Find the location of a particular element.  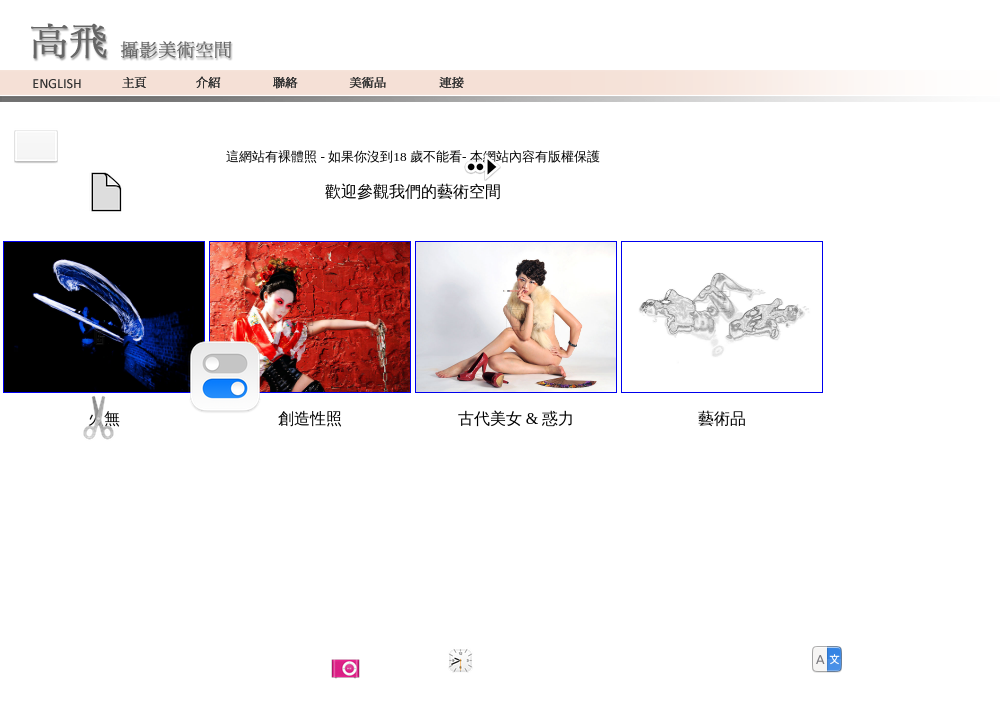

generic bluetooth device placeholder is located at coordinates (36, 146).